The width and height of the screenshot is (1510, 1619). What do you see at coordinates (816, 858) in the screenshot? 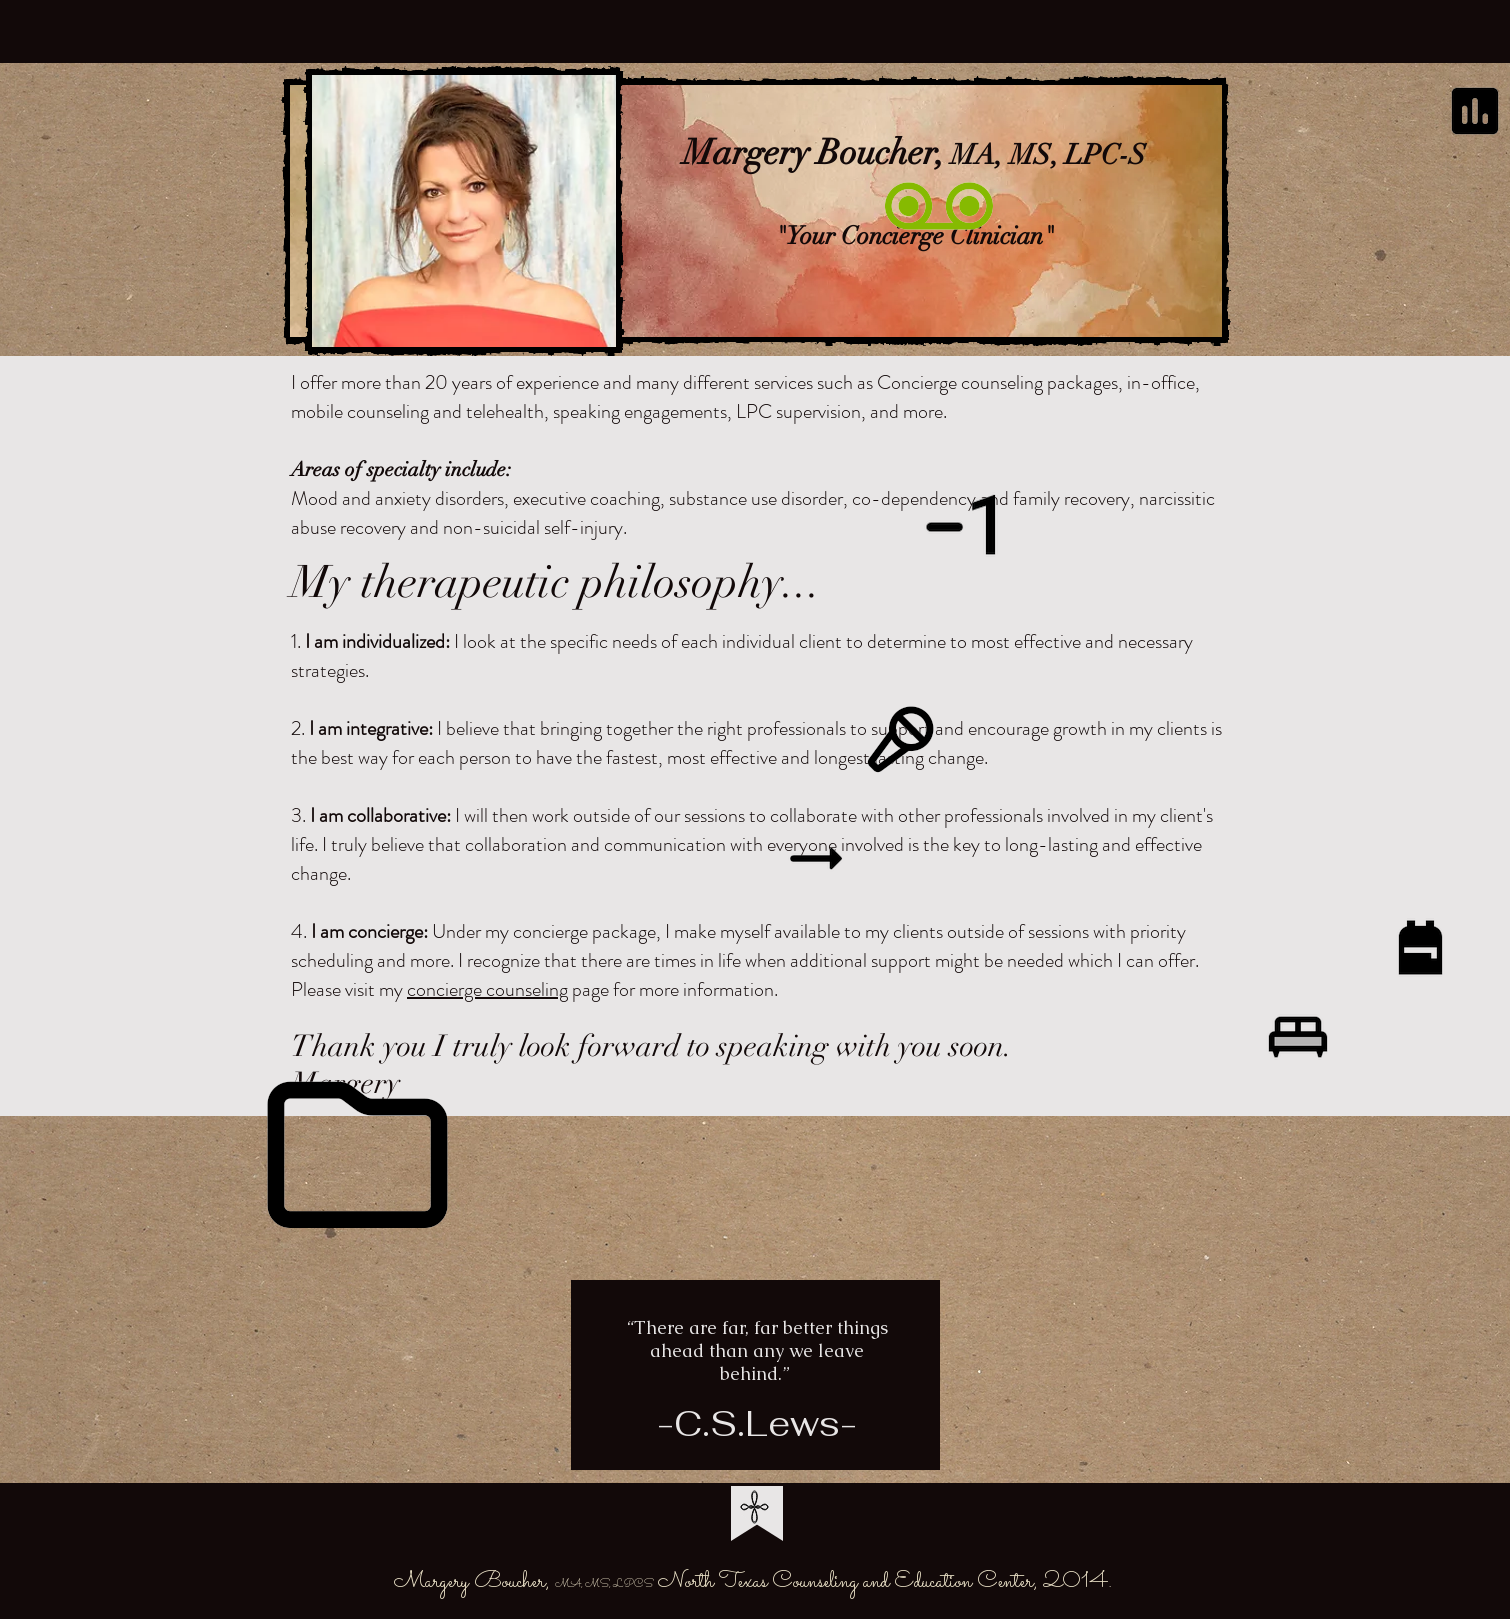
I see `navigate to the next item or screen` at bounding box center [816, 858].